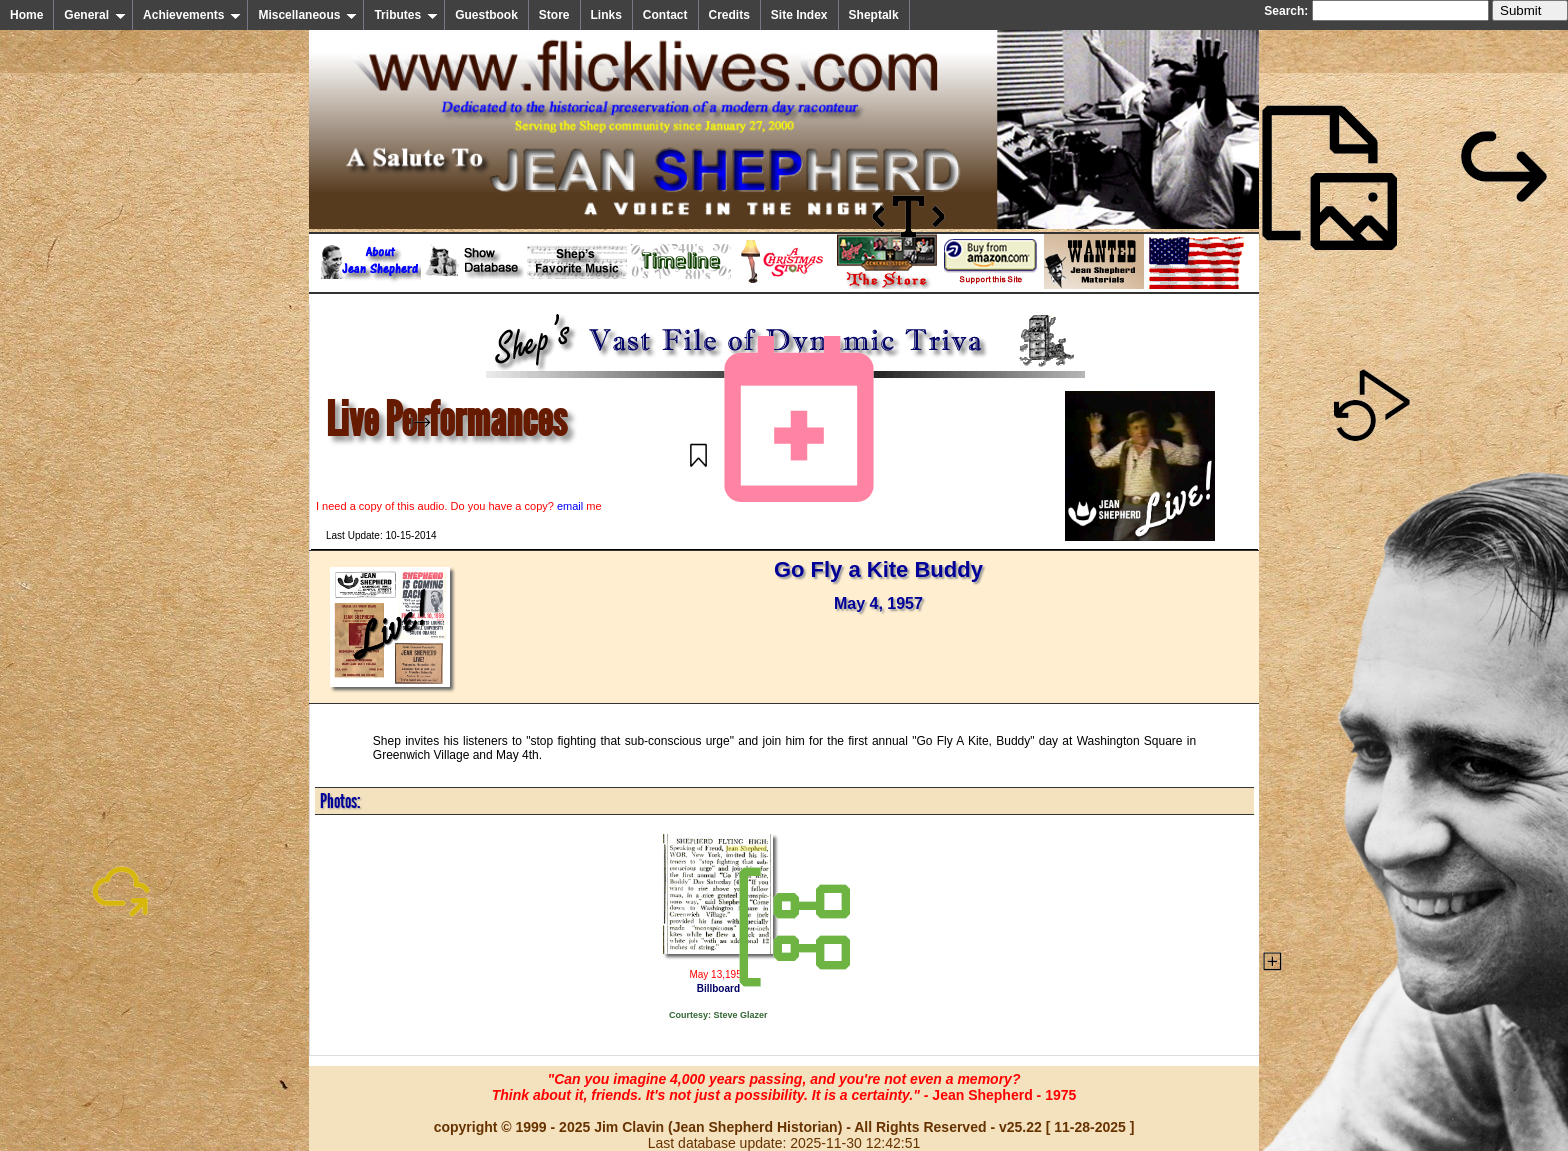  I want to click on represents a function or method parameter, so click(908, 216).